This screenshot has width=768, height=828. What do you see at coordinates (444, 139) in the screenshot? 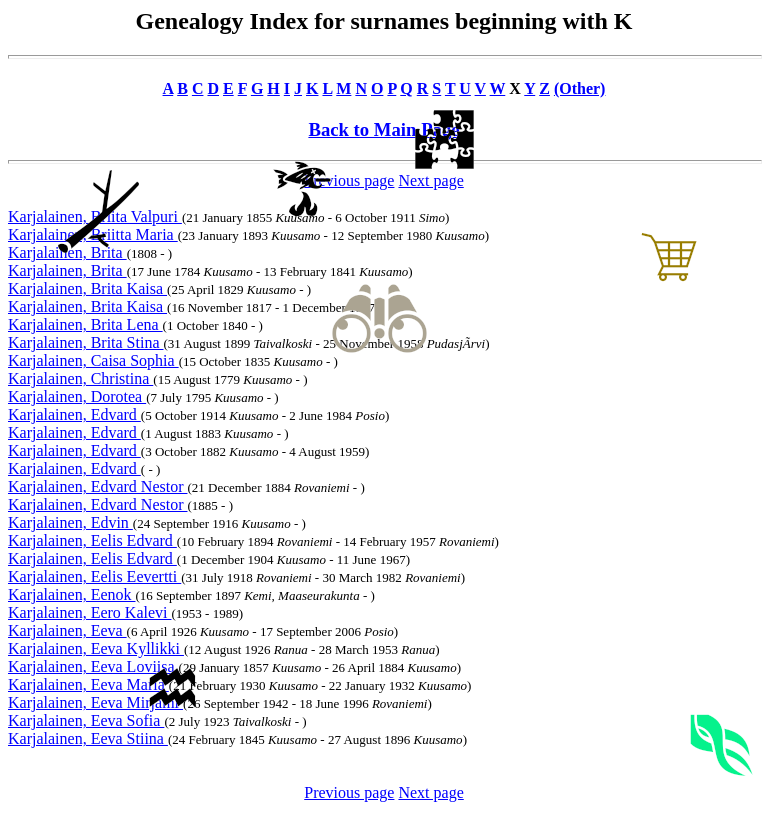
I see `access puzzle or brain training games` at bounding box center [444, 139].